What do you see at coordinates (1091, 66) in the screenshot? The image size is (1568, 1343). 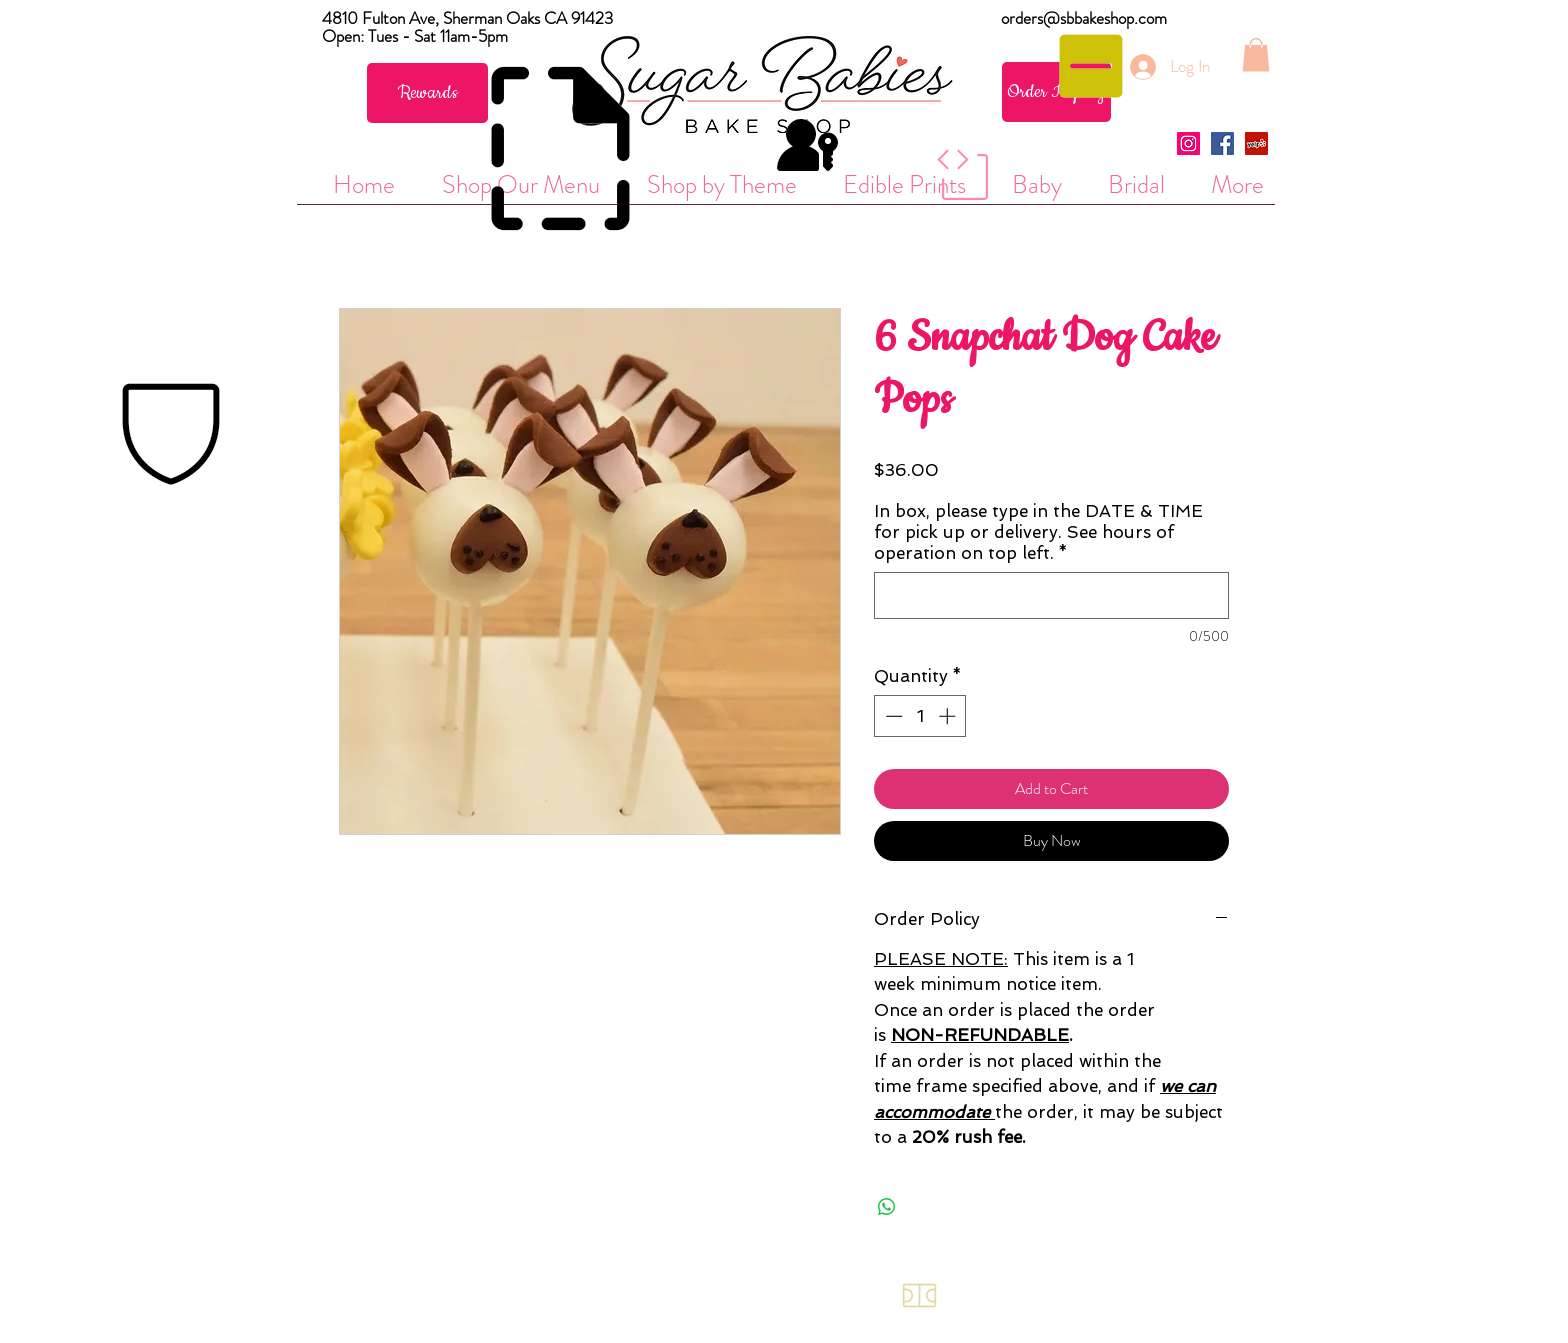 I see `decrease quantity or value` at bounding box center [1091, 66].